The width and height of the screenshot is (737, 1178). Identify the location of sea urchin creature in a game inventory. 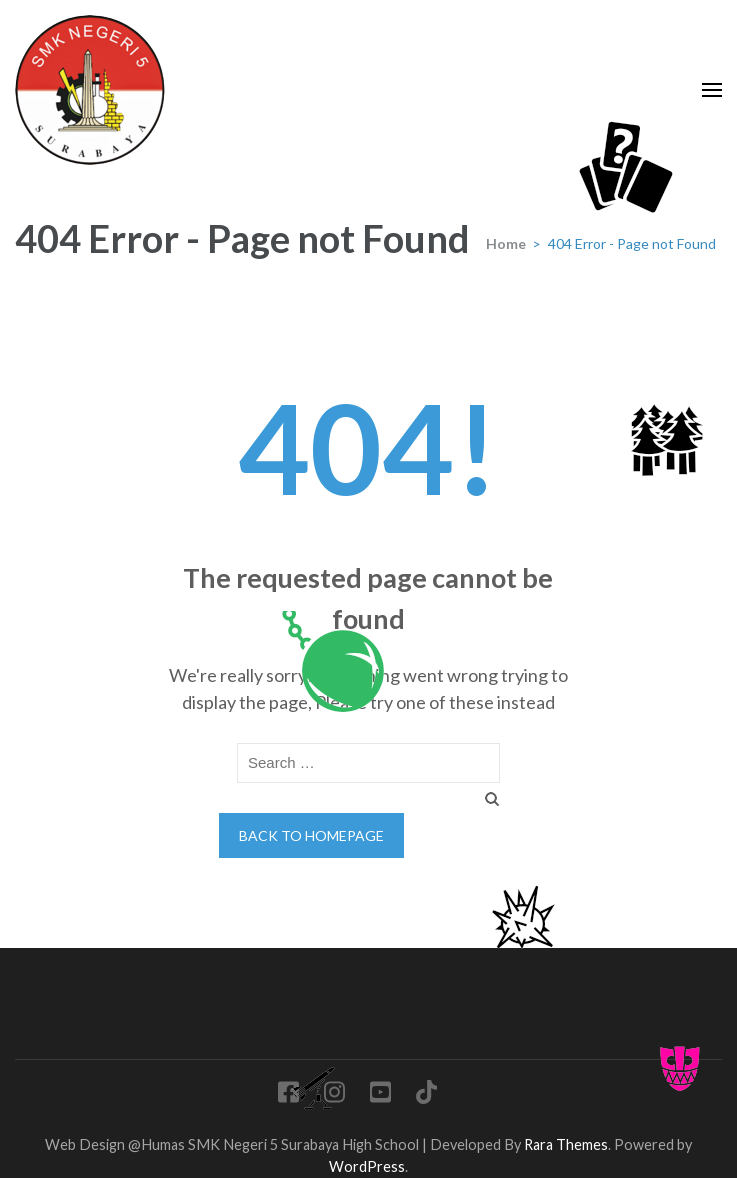
(523, 917).